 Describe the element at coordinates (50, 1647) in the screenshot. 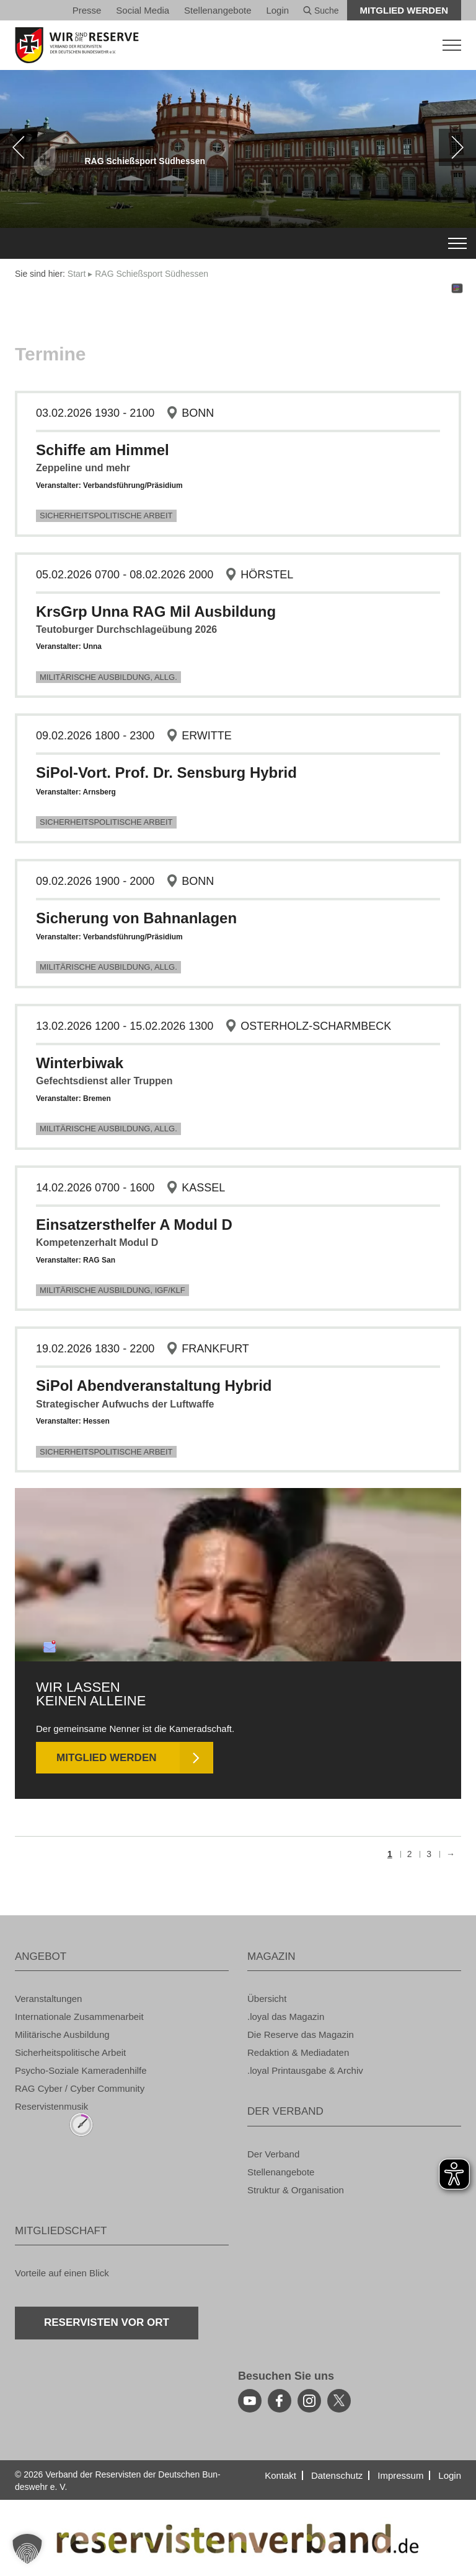

I see `send an email or message` at that location.